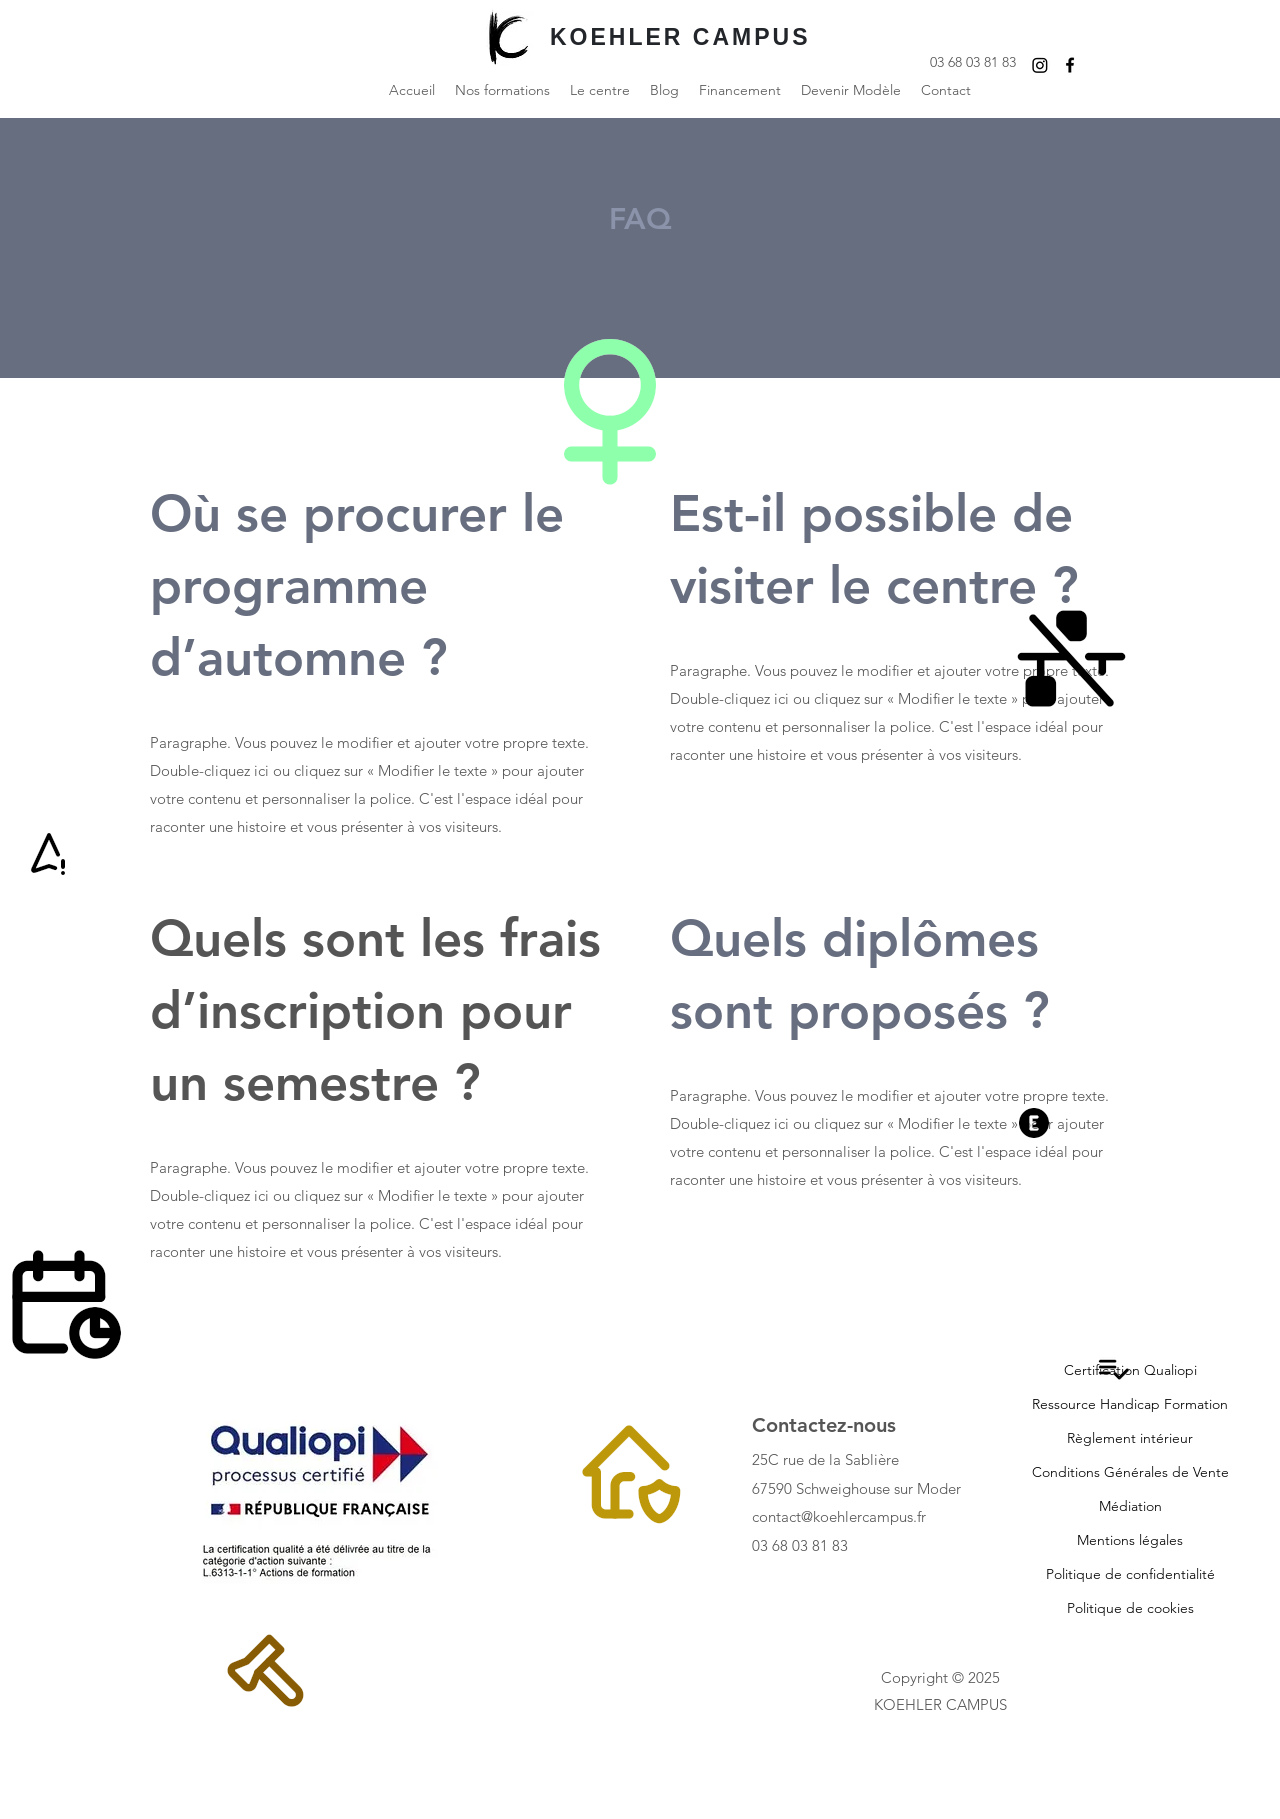 The width and height of the screenshot is (1280, 1819). What do you see at coordinates (610, 408) in the screenshot?
I see `select femme gender identity` at bounding box center [610, 408].